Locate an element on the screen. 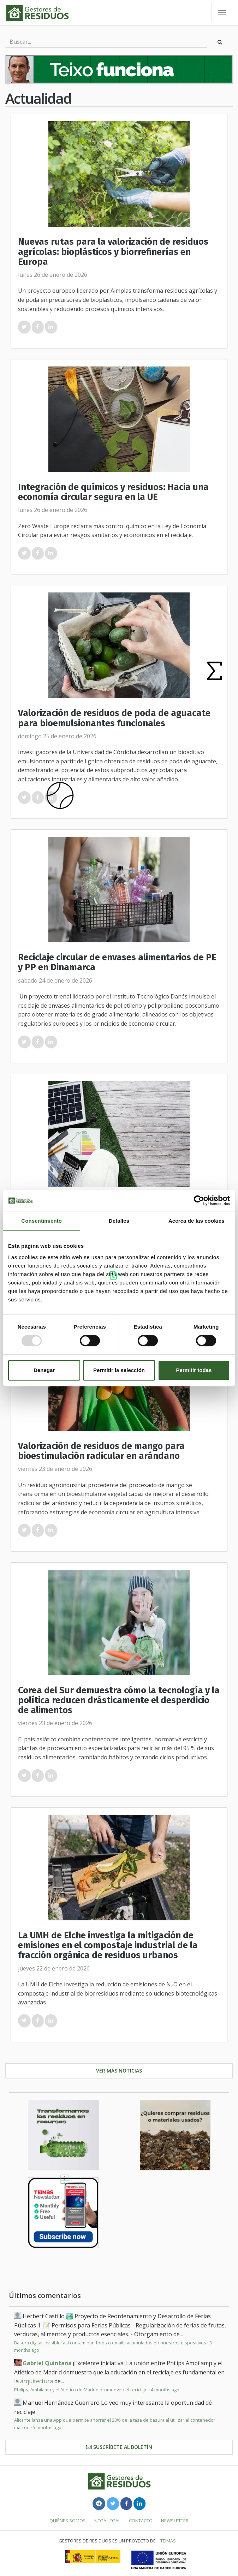 This screenshot has width=238, height=2576. browse furniture or home decor items is located at coordinates (64, 2179).